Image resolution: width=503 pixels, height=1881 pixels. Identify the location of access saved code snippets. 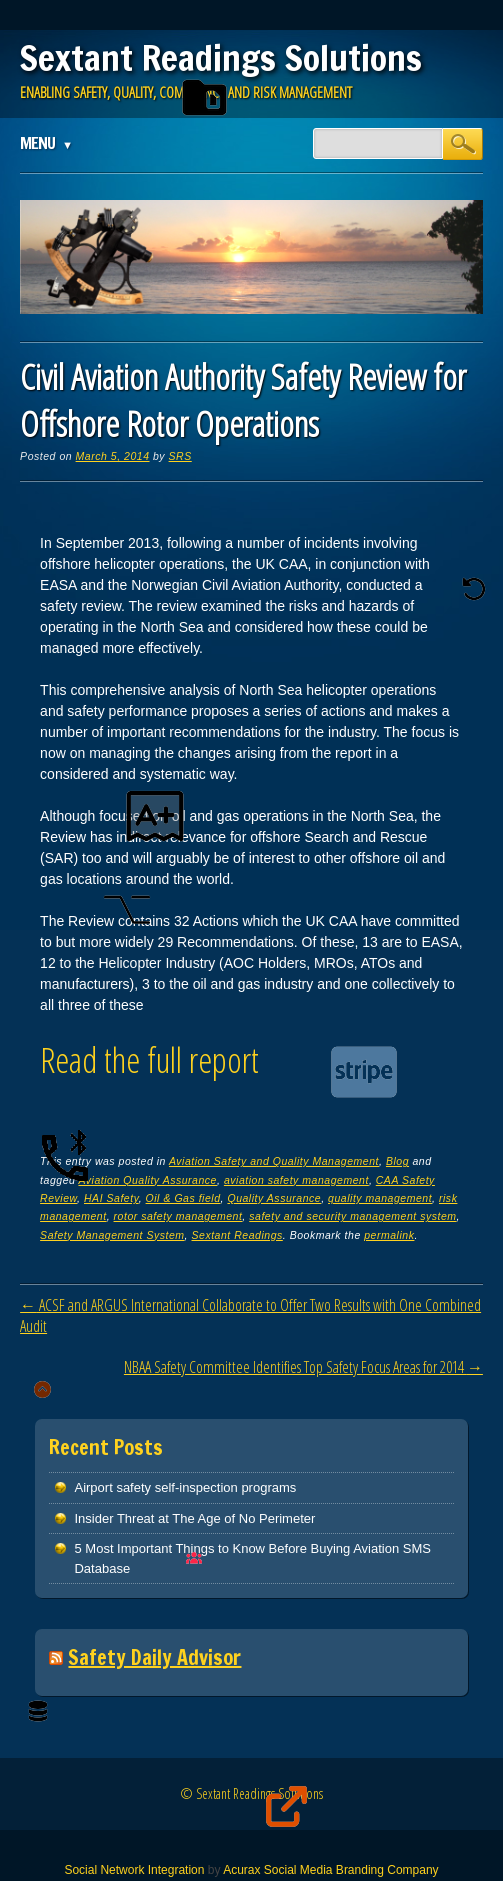
(204, 97).